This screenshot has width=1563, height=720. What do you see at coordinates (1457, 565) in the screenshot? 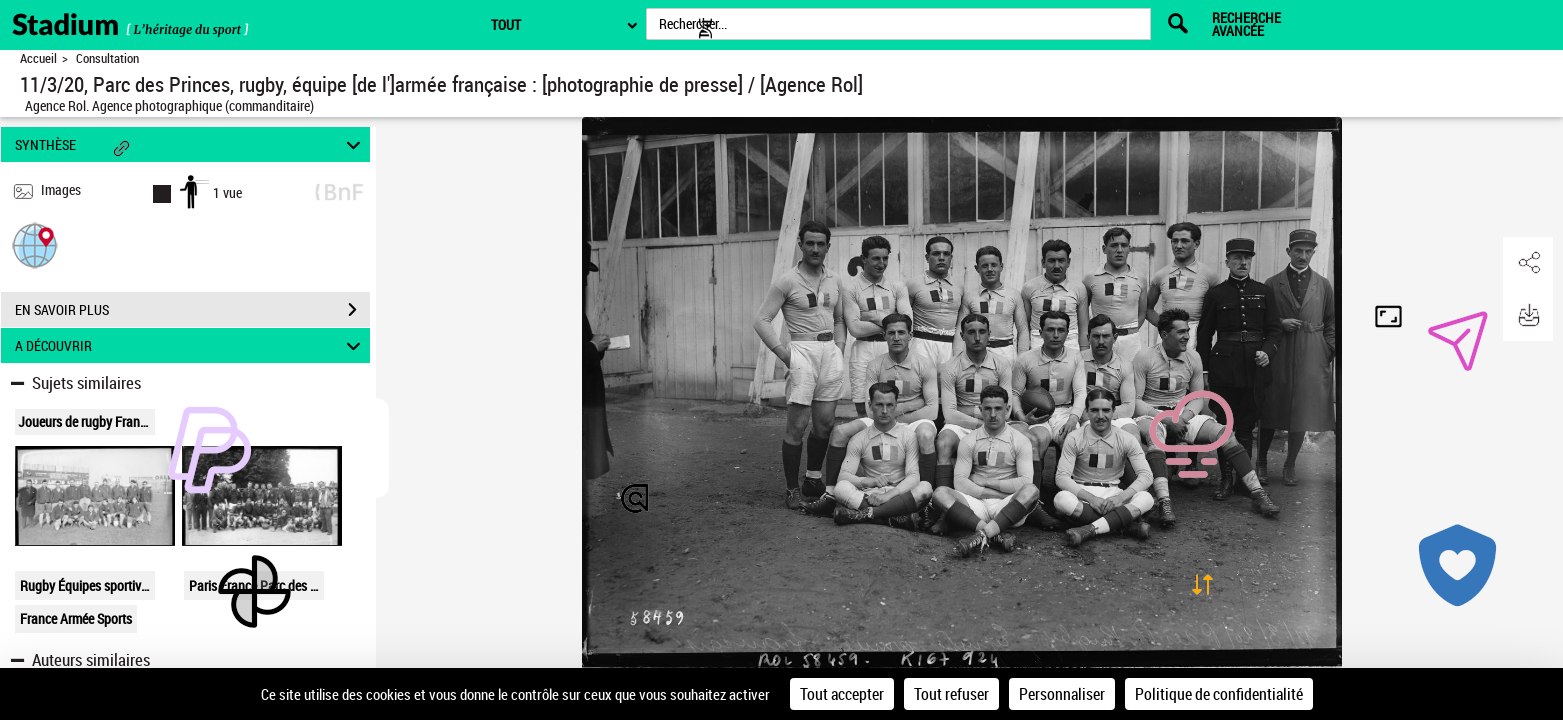
I see `health or medical protection status` at bounding box center [1457, 565].